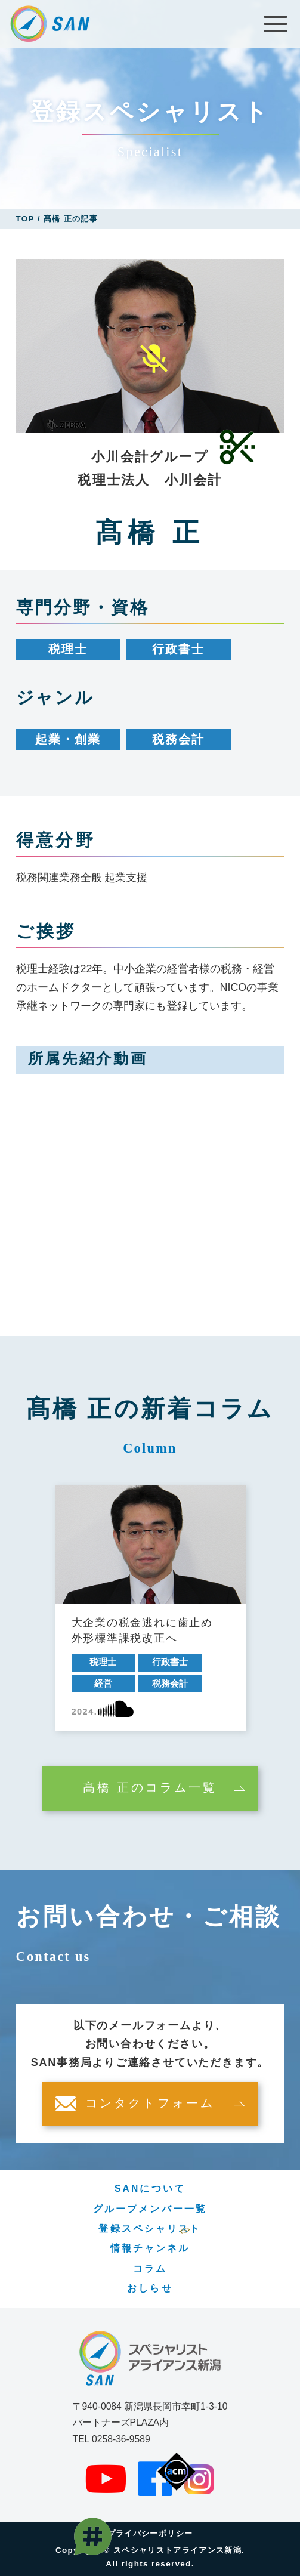 The width and height of the screenshot is (300, 2576). Describe the element at coordinates (116, 1708) in the screenshot. I see `open soundcloud app` at that location.